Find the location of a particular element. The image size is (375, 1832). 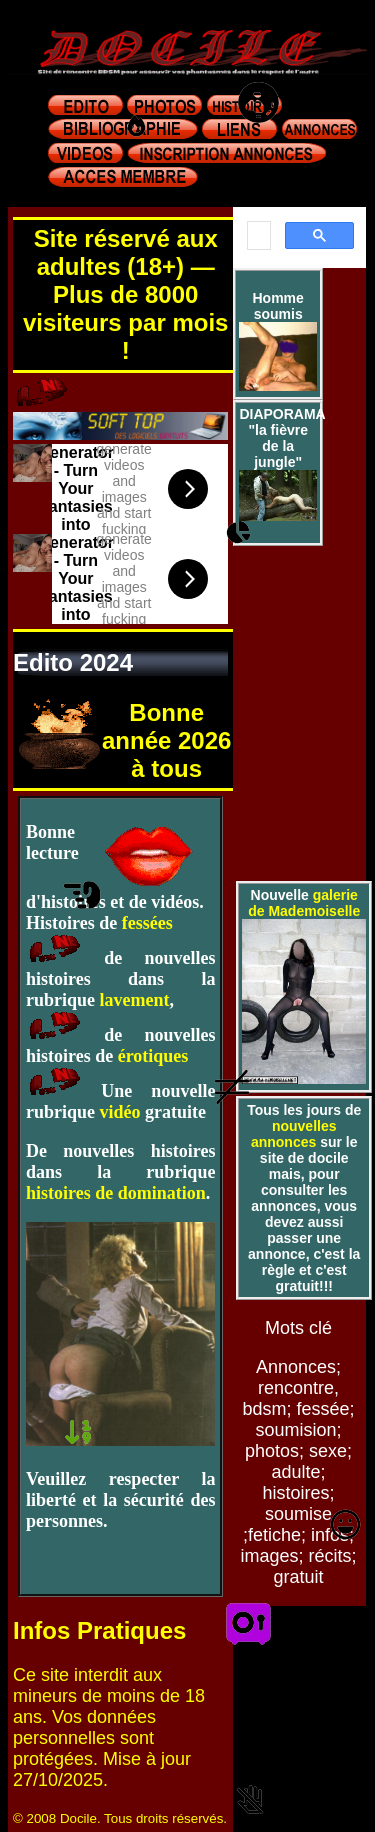

indicates values are not equal or a mismatch is located at coordinates (232, 1087).